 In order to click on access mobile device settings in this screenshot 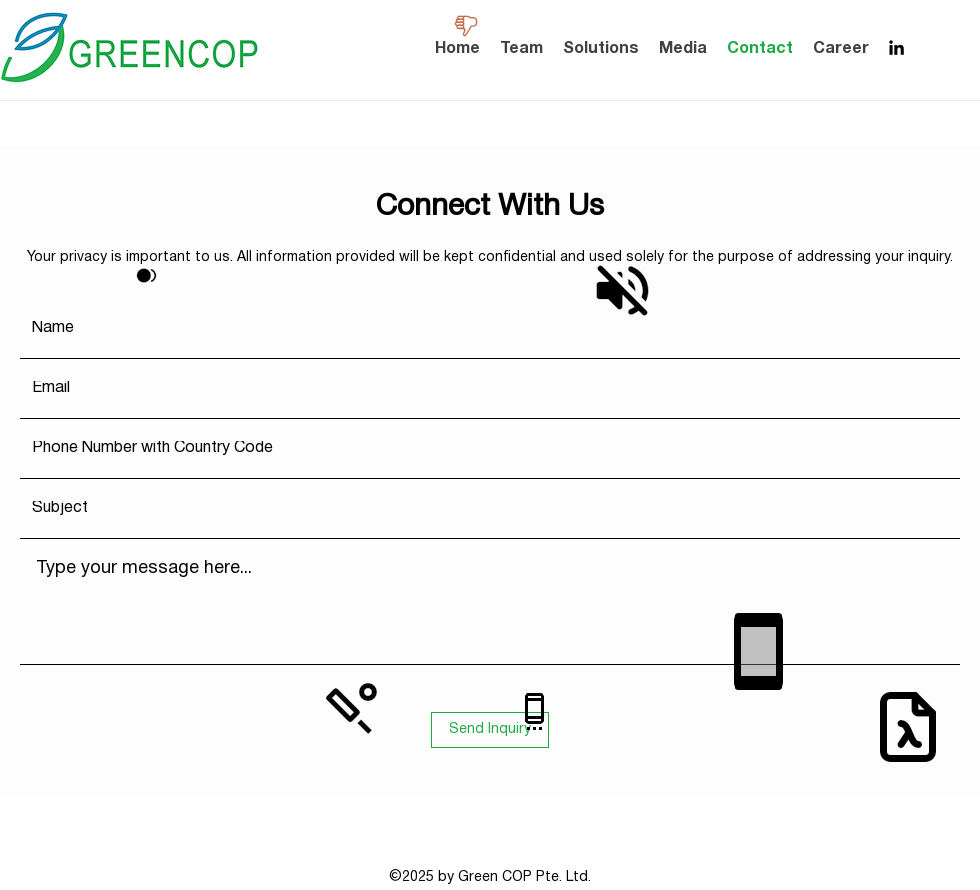, I will do `click(534, 711)`.